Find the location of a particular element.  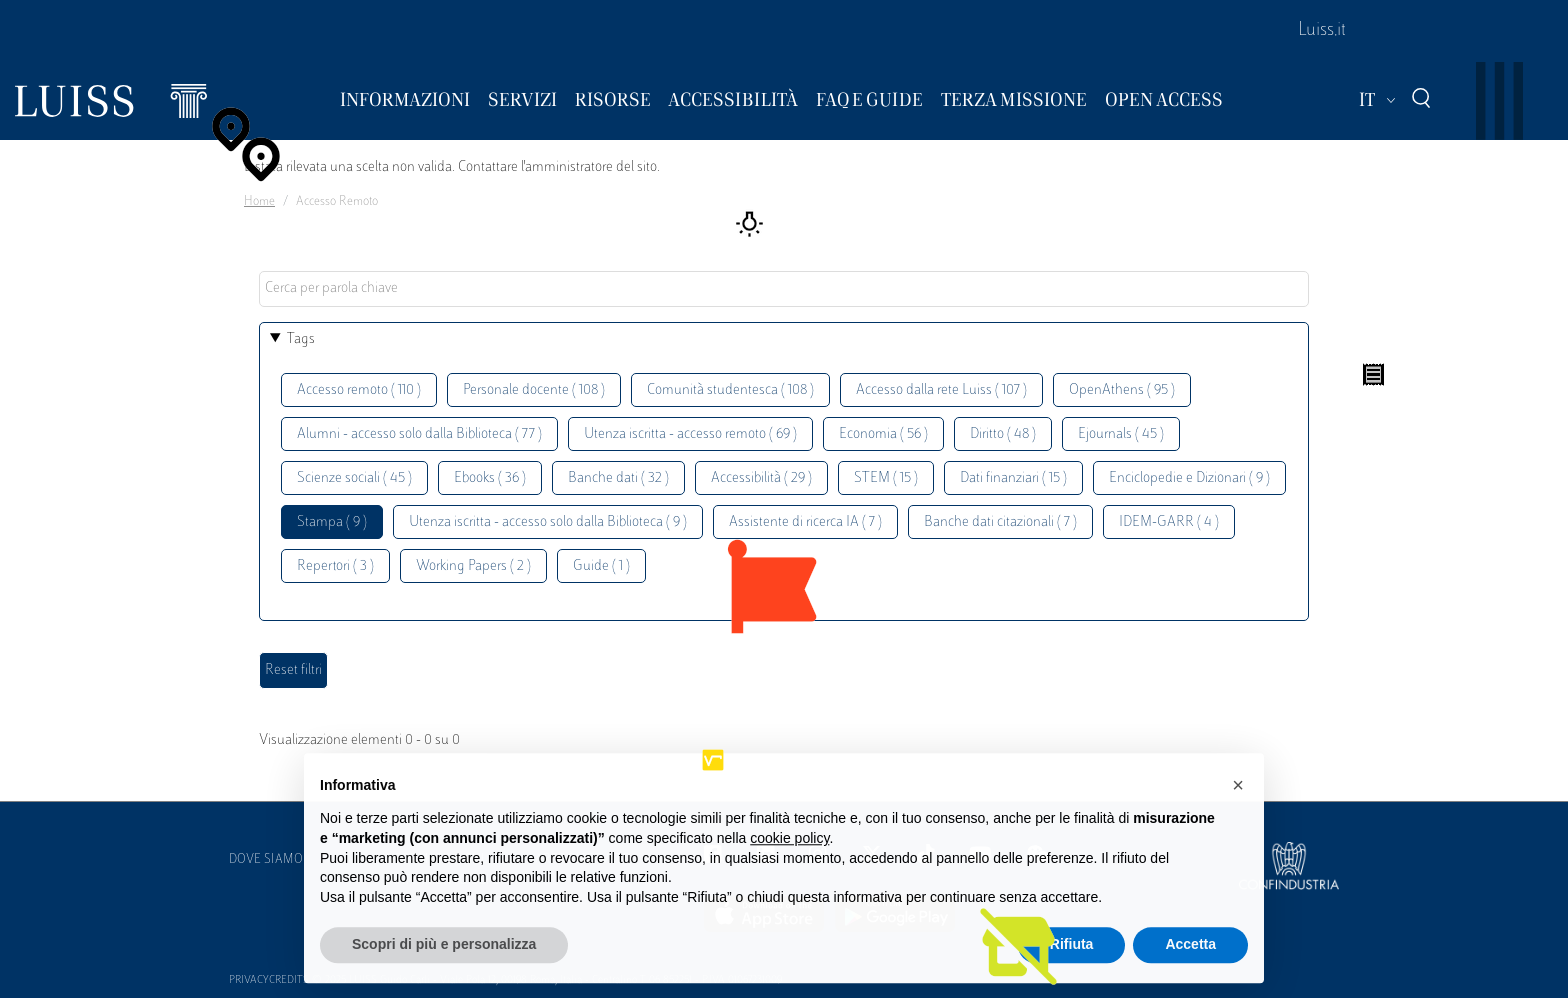

font awesome brand logo is located at coordinates (772, 586).